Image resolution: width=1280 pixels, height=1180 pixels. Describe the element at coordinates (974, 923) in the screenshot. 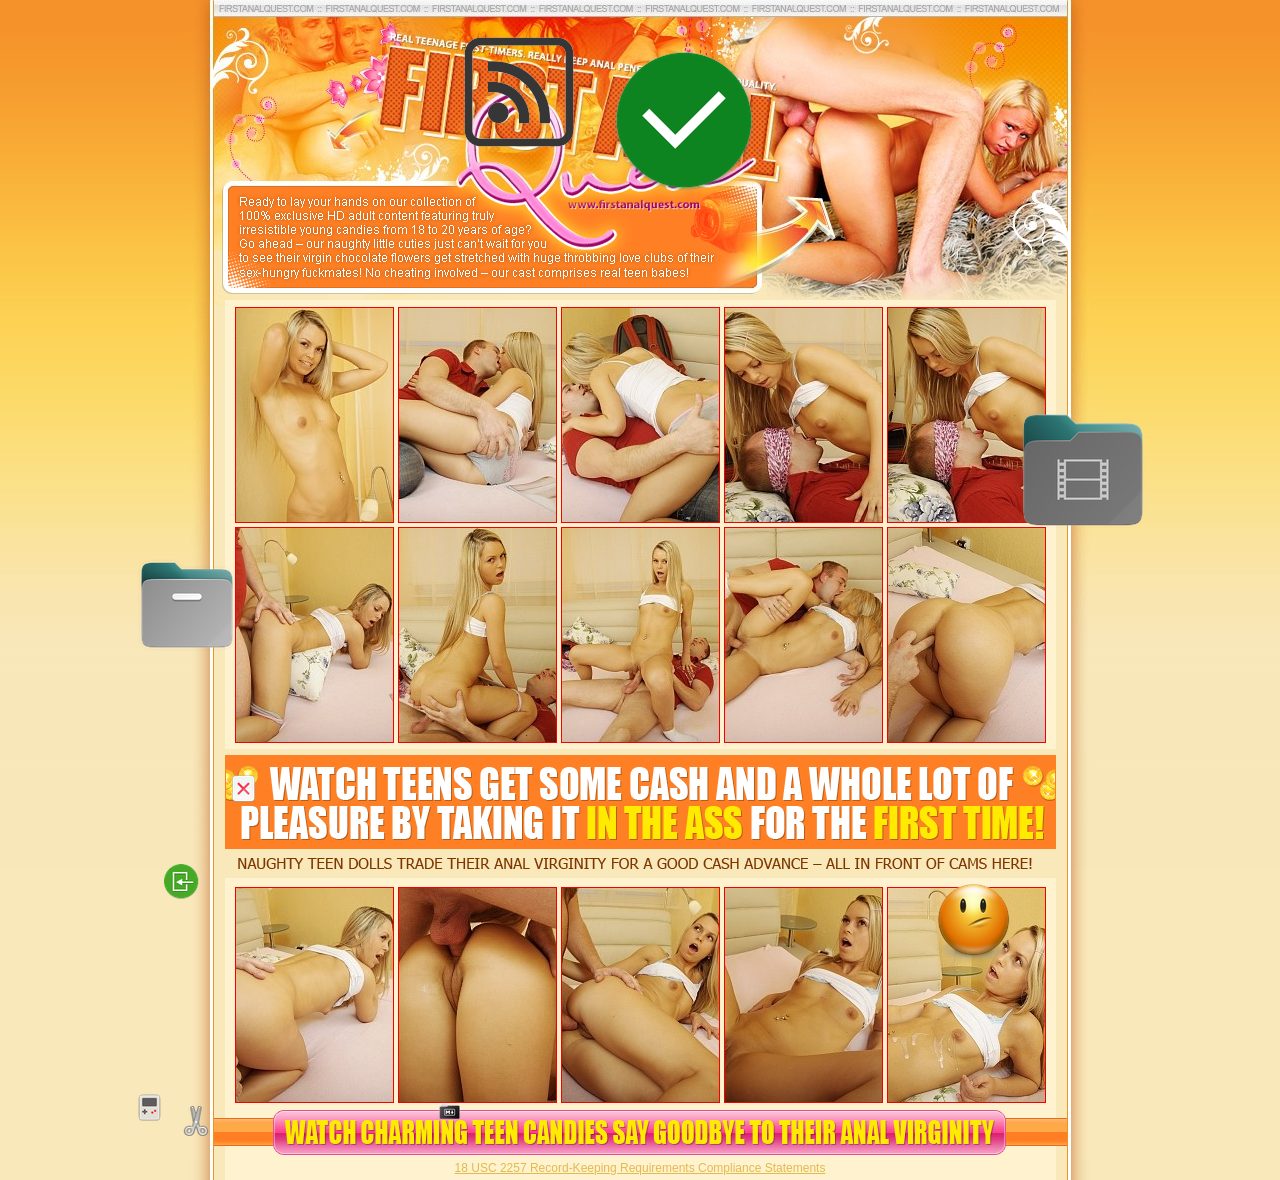

I see `indicates uncertainty or hesitation about an action` at that location.